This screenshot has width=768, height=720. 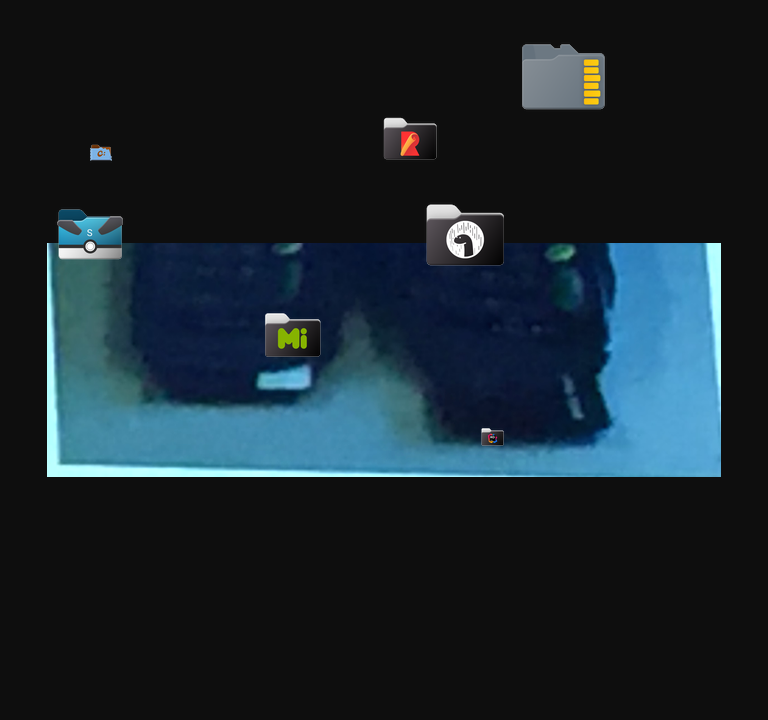 What do you see at coordinates (292, 336) in the screenshot?
I see `open misskey files folder` at bounding box center [292, 336].